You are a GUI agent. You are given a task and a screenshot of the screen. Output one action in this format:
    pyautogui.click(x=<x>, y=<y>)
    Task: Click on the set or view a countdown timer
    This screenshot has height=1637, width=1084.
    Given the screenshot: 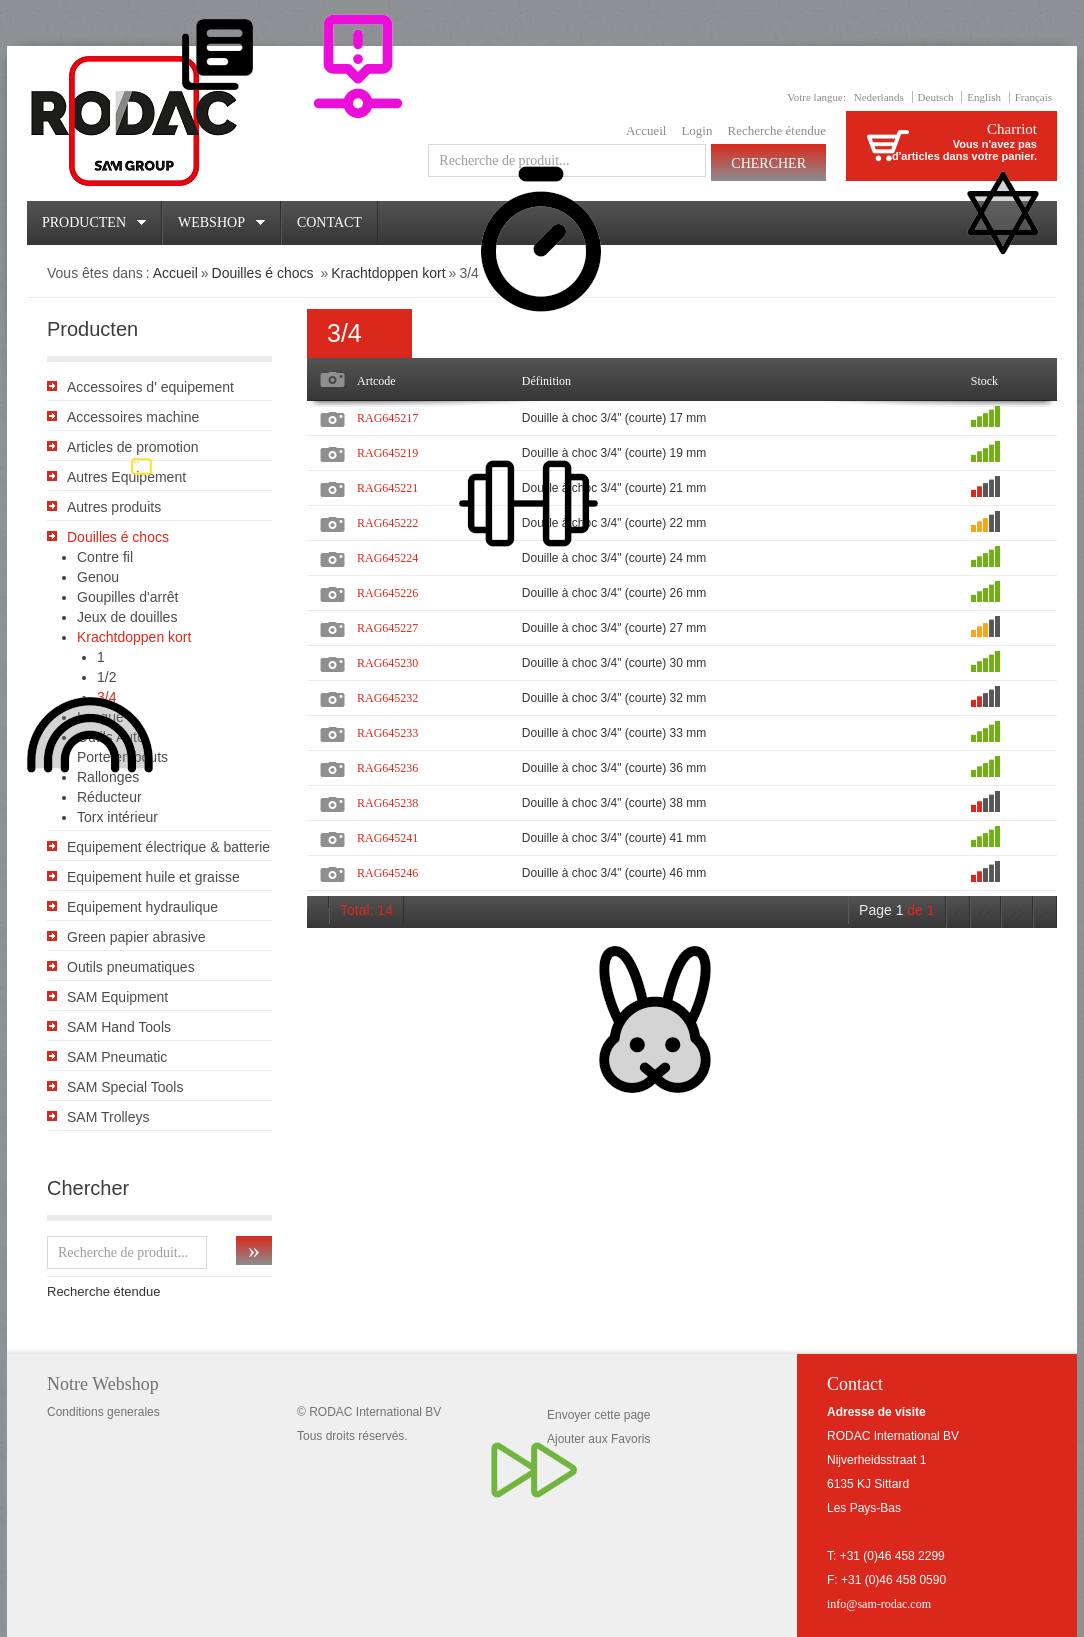 What is the action you would take?
    pyautogui.click(x=541, y=244)
    